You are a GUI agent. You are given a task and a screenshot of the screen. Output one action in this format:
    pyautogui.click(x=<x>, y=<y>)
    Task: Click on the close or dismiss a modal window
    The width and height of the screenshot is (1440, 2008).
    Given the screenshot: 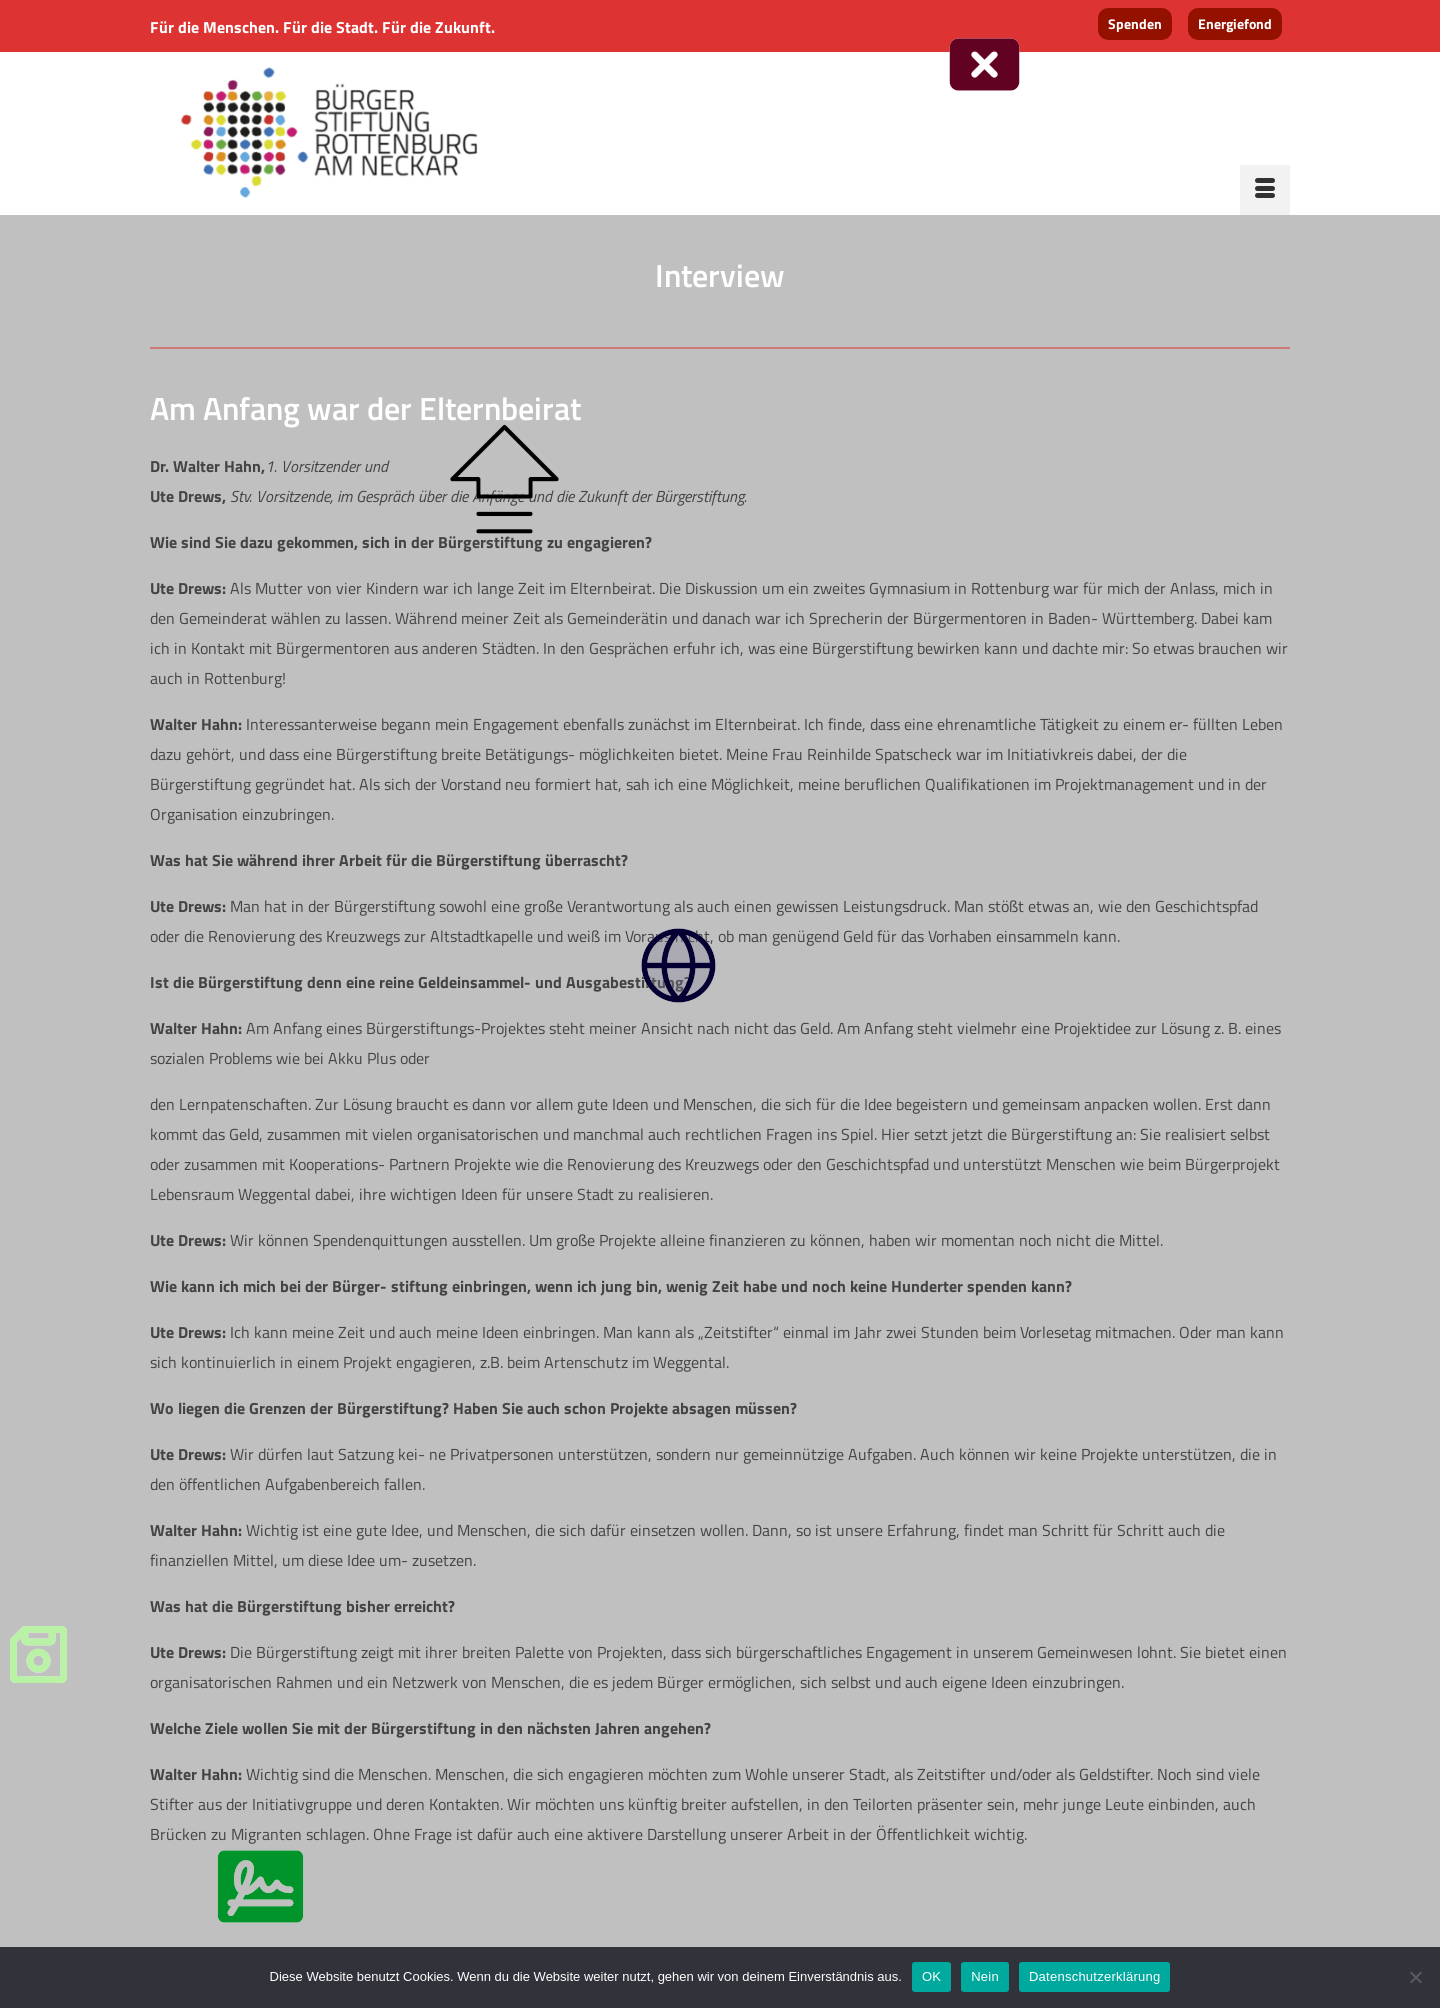 What is the action you would take?
    pyautogui.click(x=984, y=64)
    